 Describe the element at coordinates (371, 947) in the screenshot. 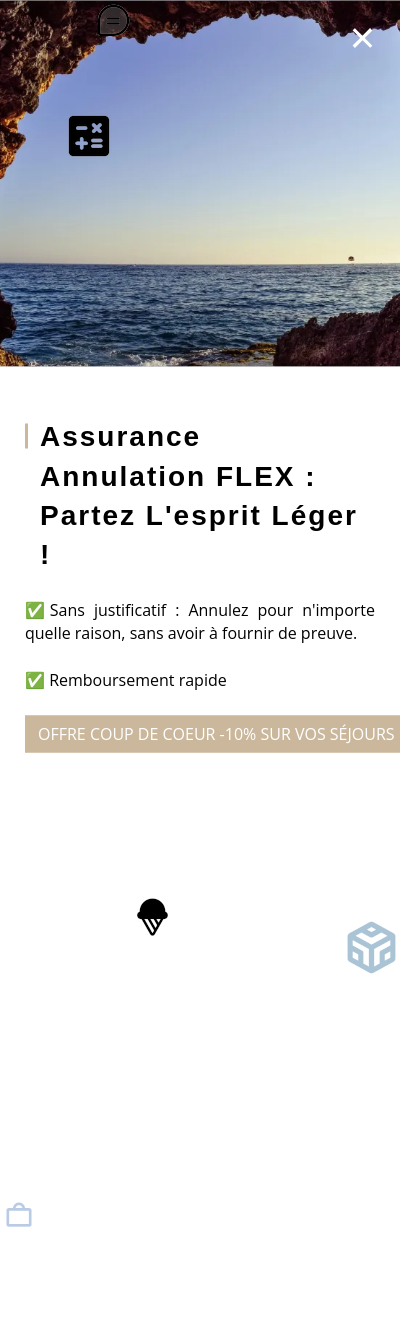

I see `open codesandbox development environment` at that location.